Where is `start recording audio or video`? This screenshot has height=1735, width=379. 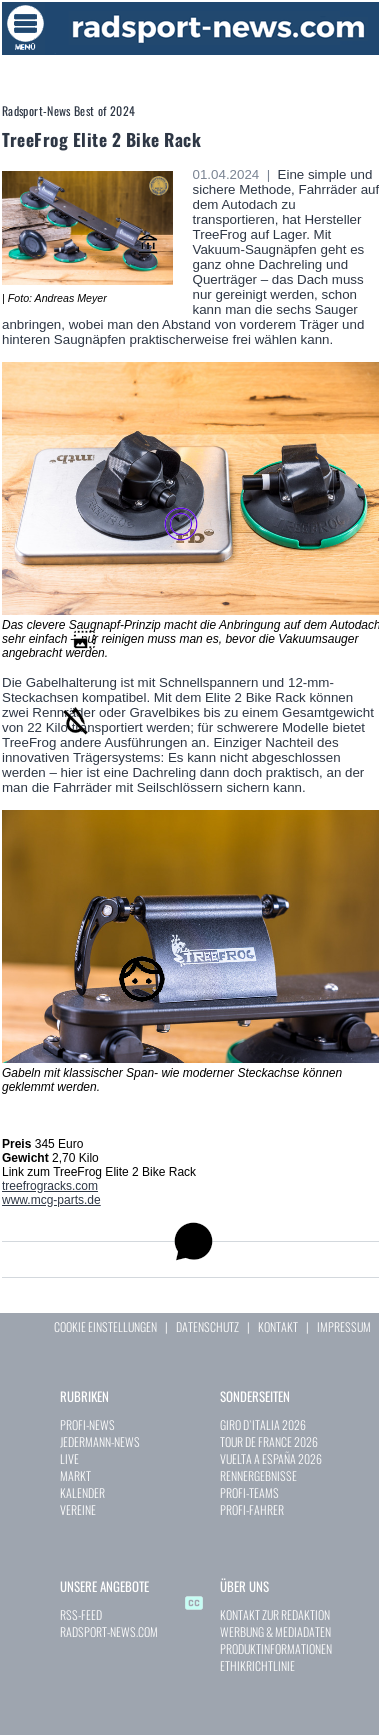
start recording audio or video is located at coordinates (181, 524).